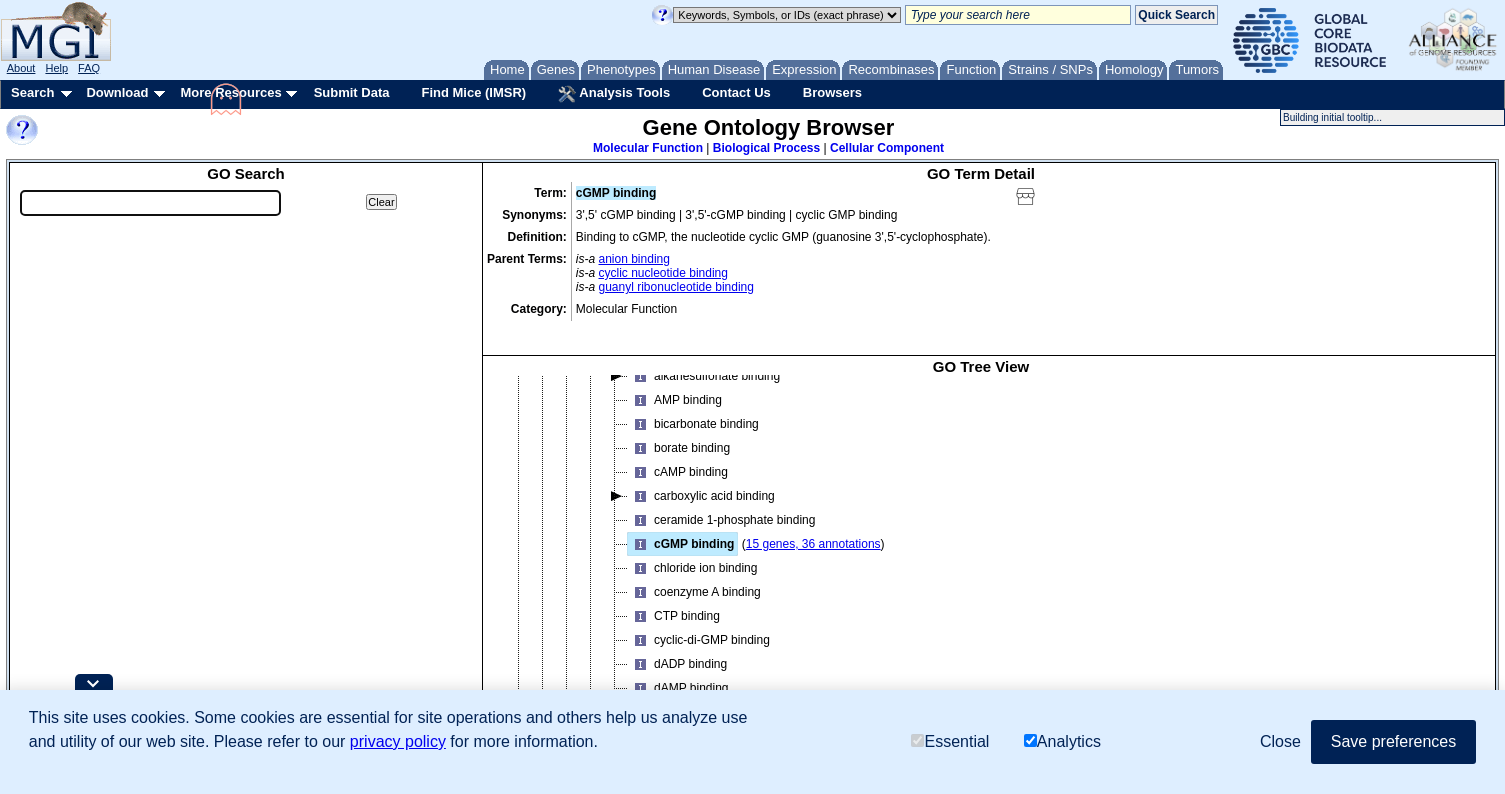 This screenshot has height=794, width=1505. What do you see at coordinates (1025, 196) in the screenshot?
I see `access the marketplace or shop` at bounding box center [1025, 196].